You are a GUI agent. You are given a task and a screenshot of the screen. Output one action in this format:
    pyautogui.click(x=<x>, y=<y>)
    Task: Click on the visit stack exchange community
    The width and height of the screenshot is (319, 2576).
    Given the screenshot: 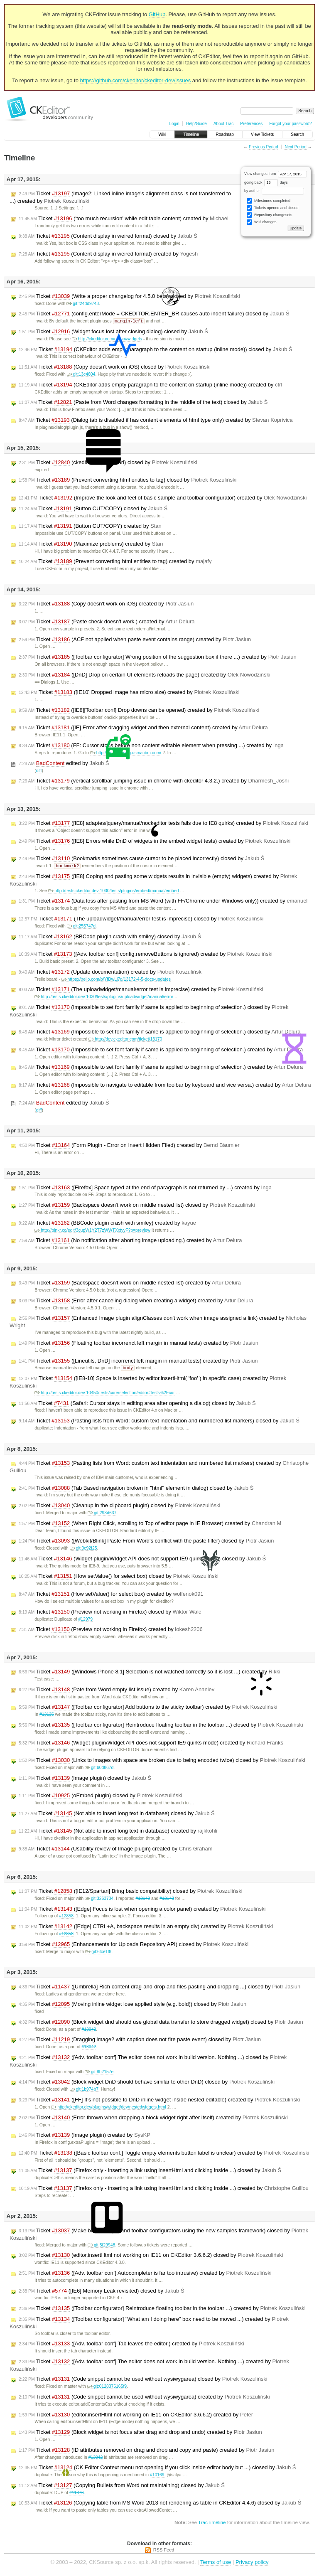 What is the action you would take?
    pyautogui.click(x=103, y=451)
    